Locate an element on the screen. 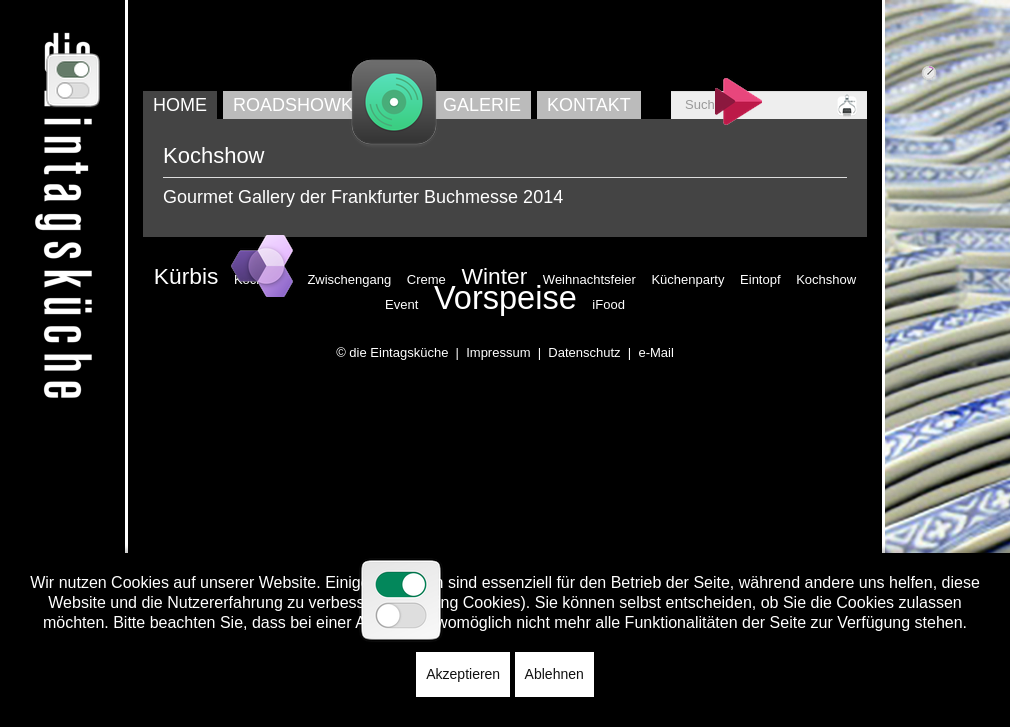 The image size is (1010, 727). open the stream app is located at coordinates (738, 101).